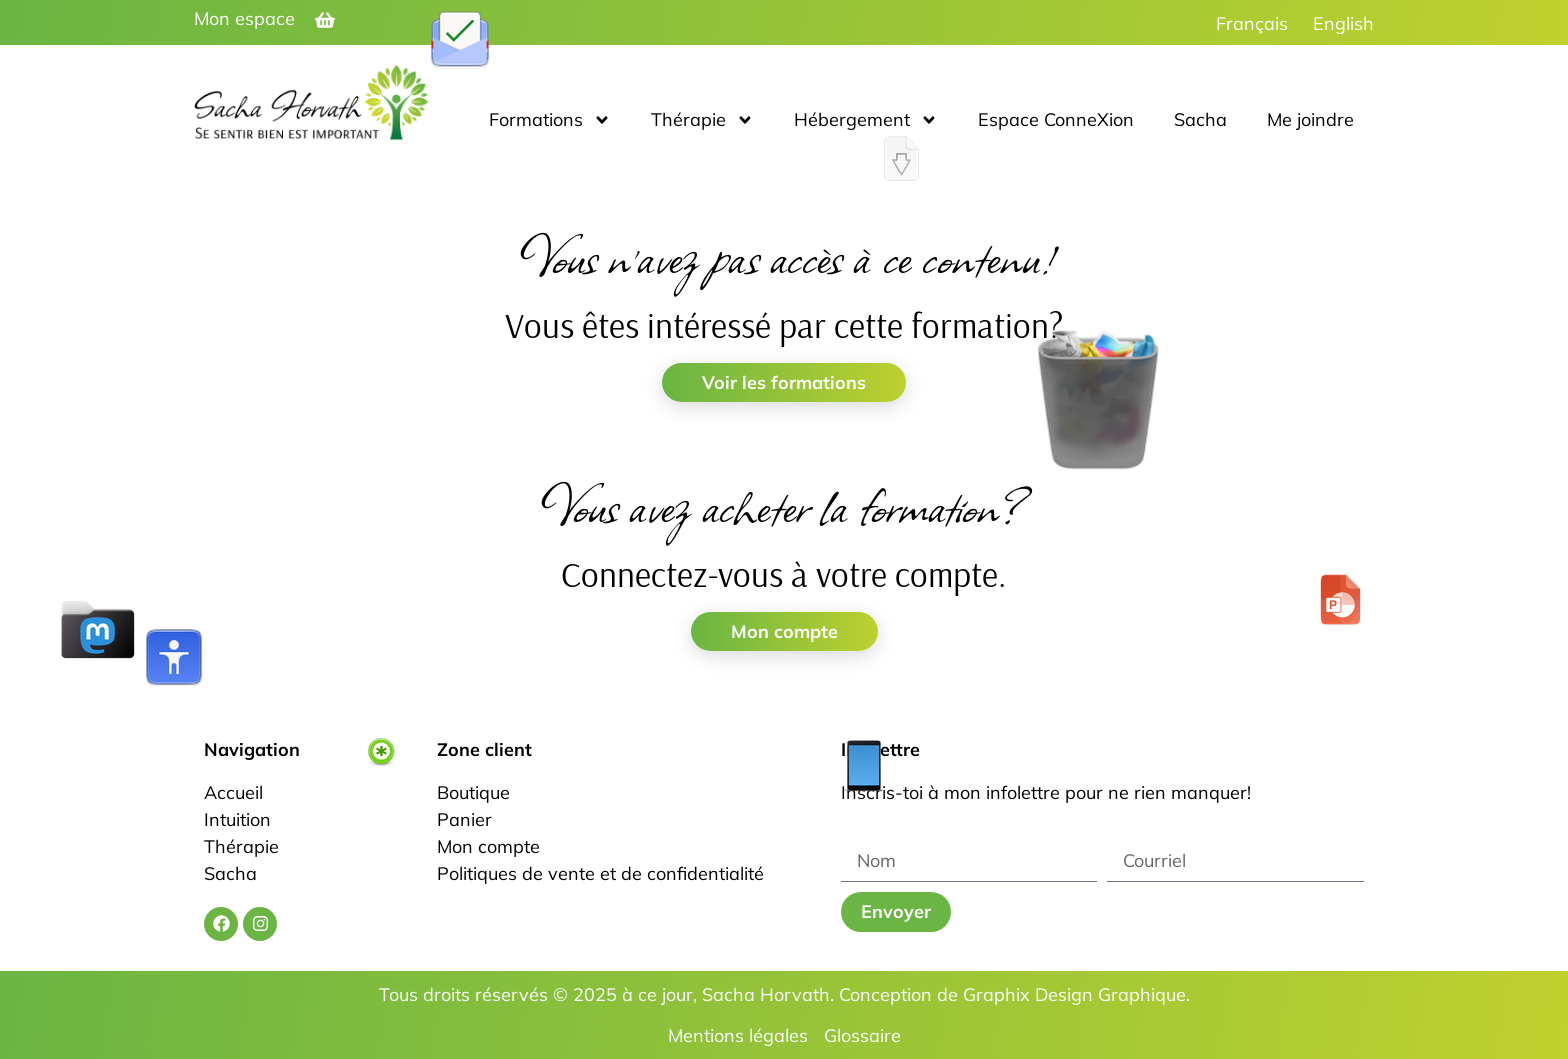 This screenshot has width=1568, height=1059. I want to click on indicates a generic or unspecified item type, so click(381, 751).